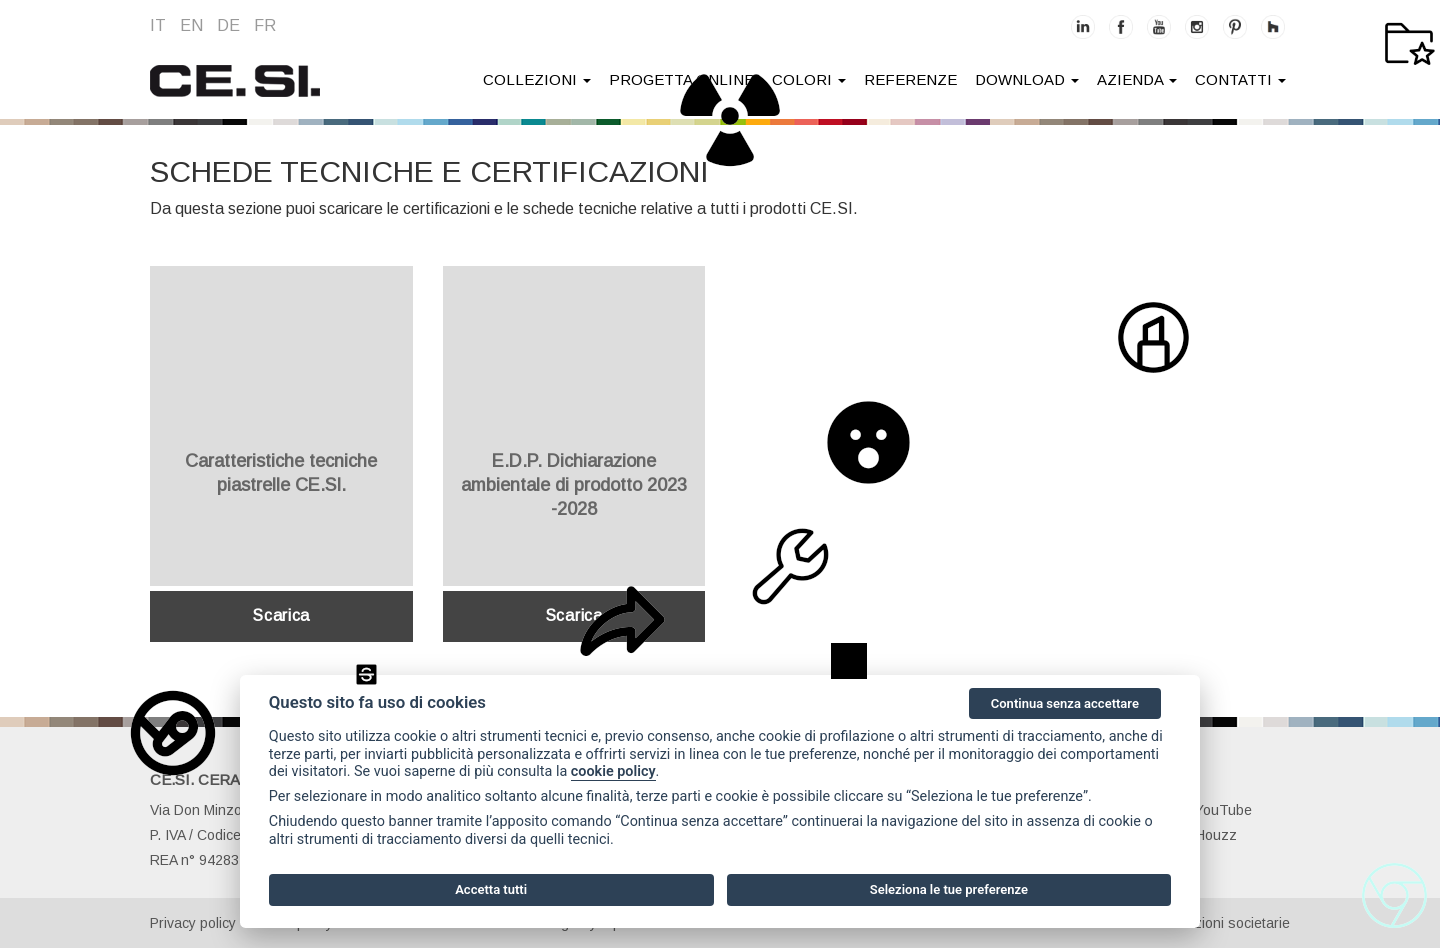 The width and height of the screenshot is (1440, 948). Describe the element at coordinates (366, 674) in the screenshot. I see `apply strikethrough formatting to selected text` at that location.